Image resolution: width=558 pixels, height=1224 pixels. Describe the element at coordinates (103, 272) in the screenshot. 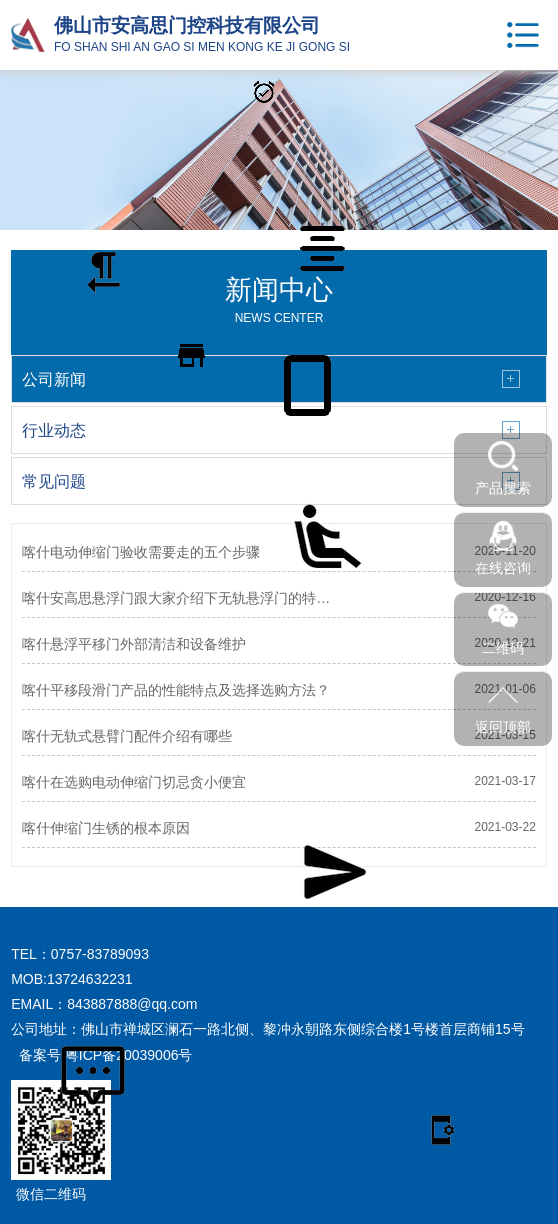

I see `switch text direction to right-to-left` at that location.